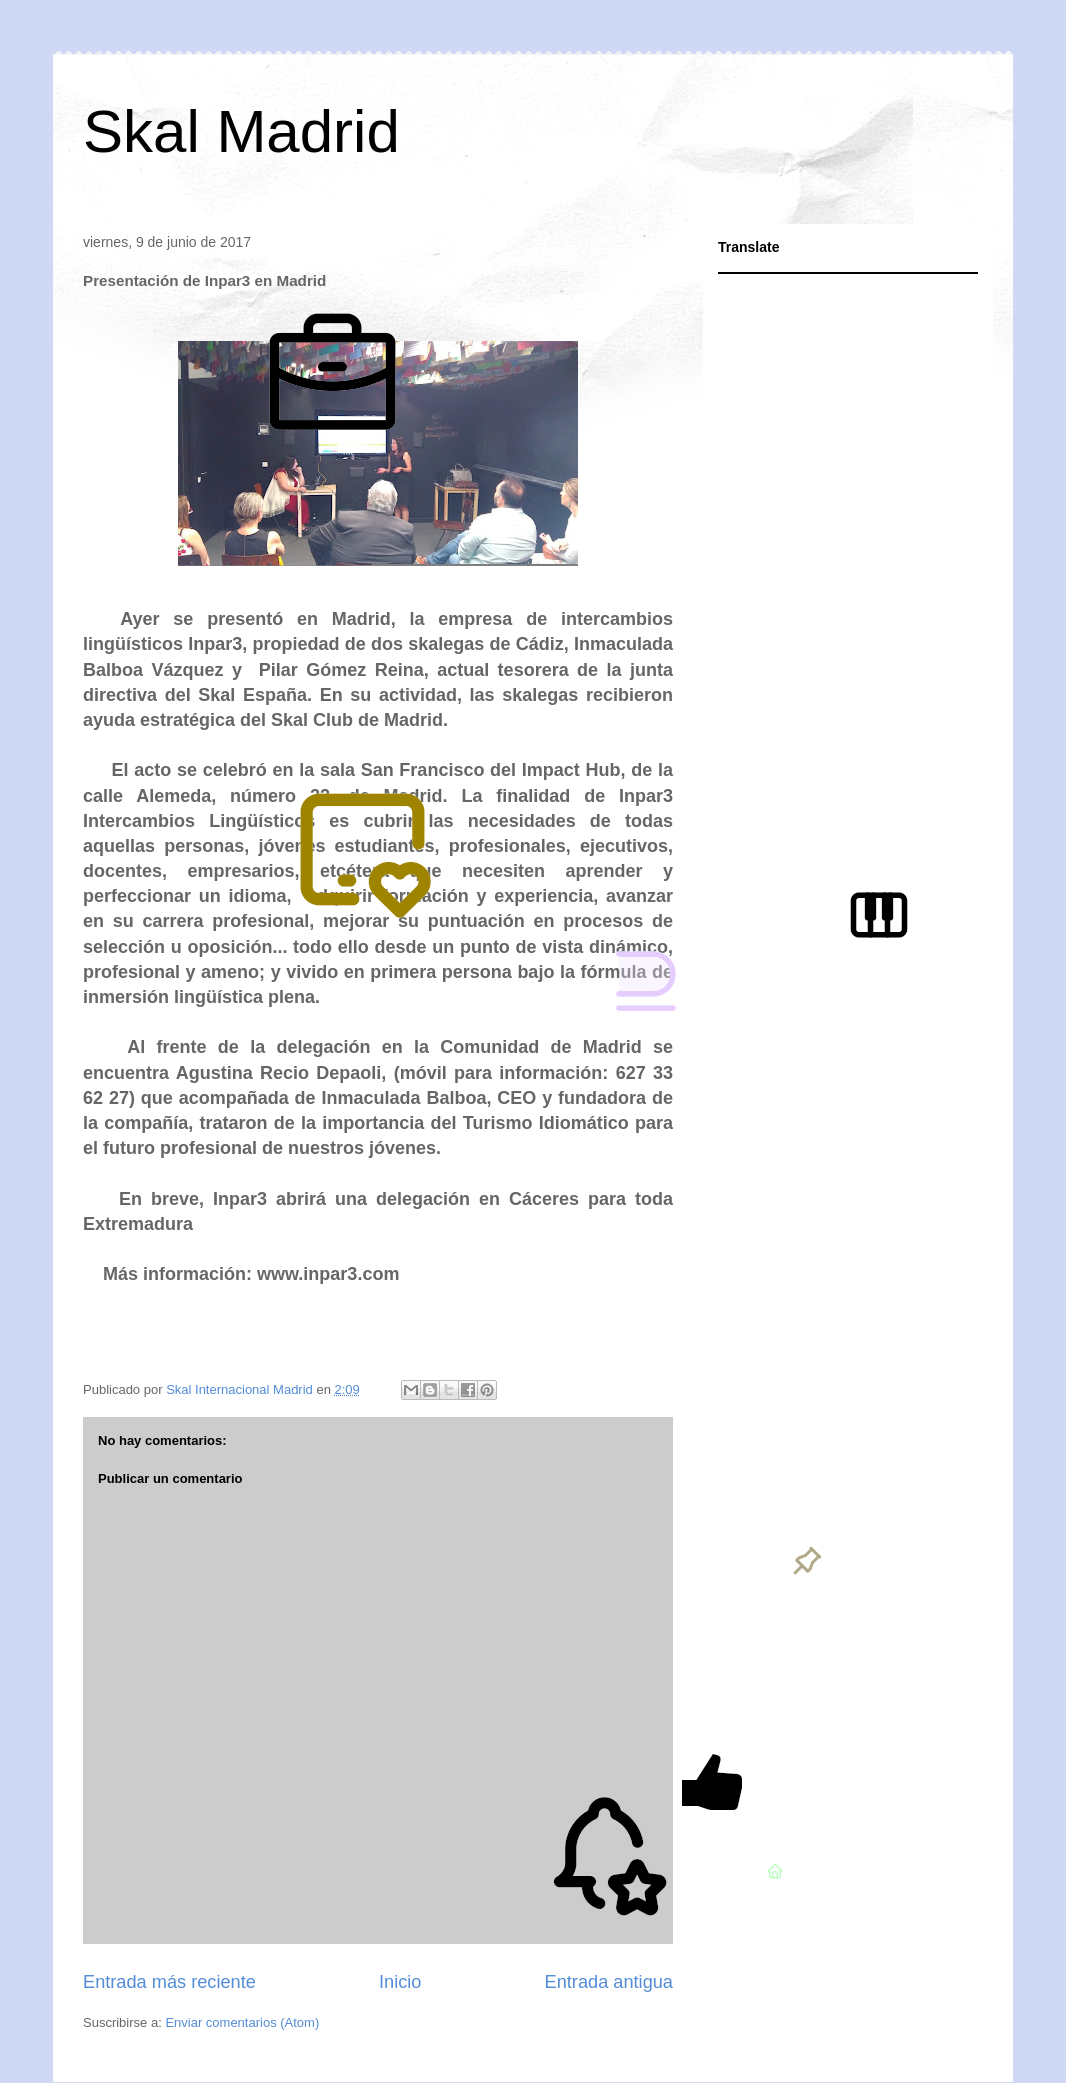  What do you see at coordinates (792, 1032) in the screenshot?
I see `paste copied content from clipboard` at bounding box center [792, 1032].